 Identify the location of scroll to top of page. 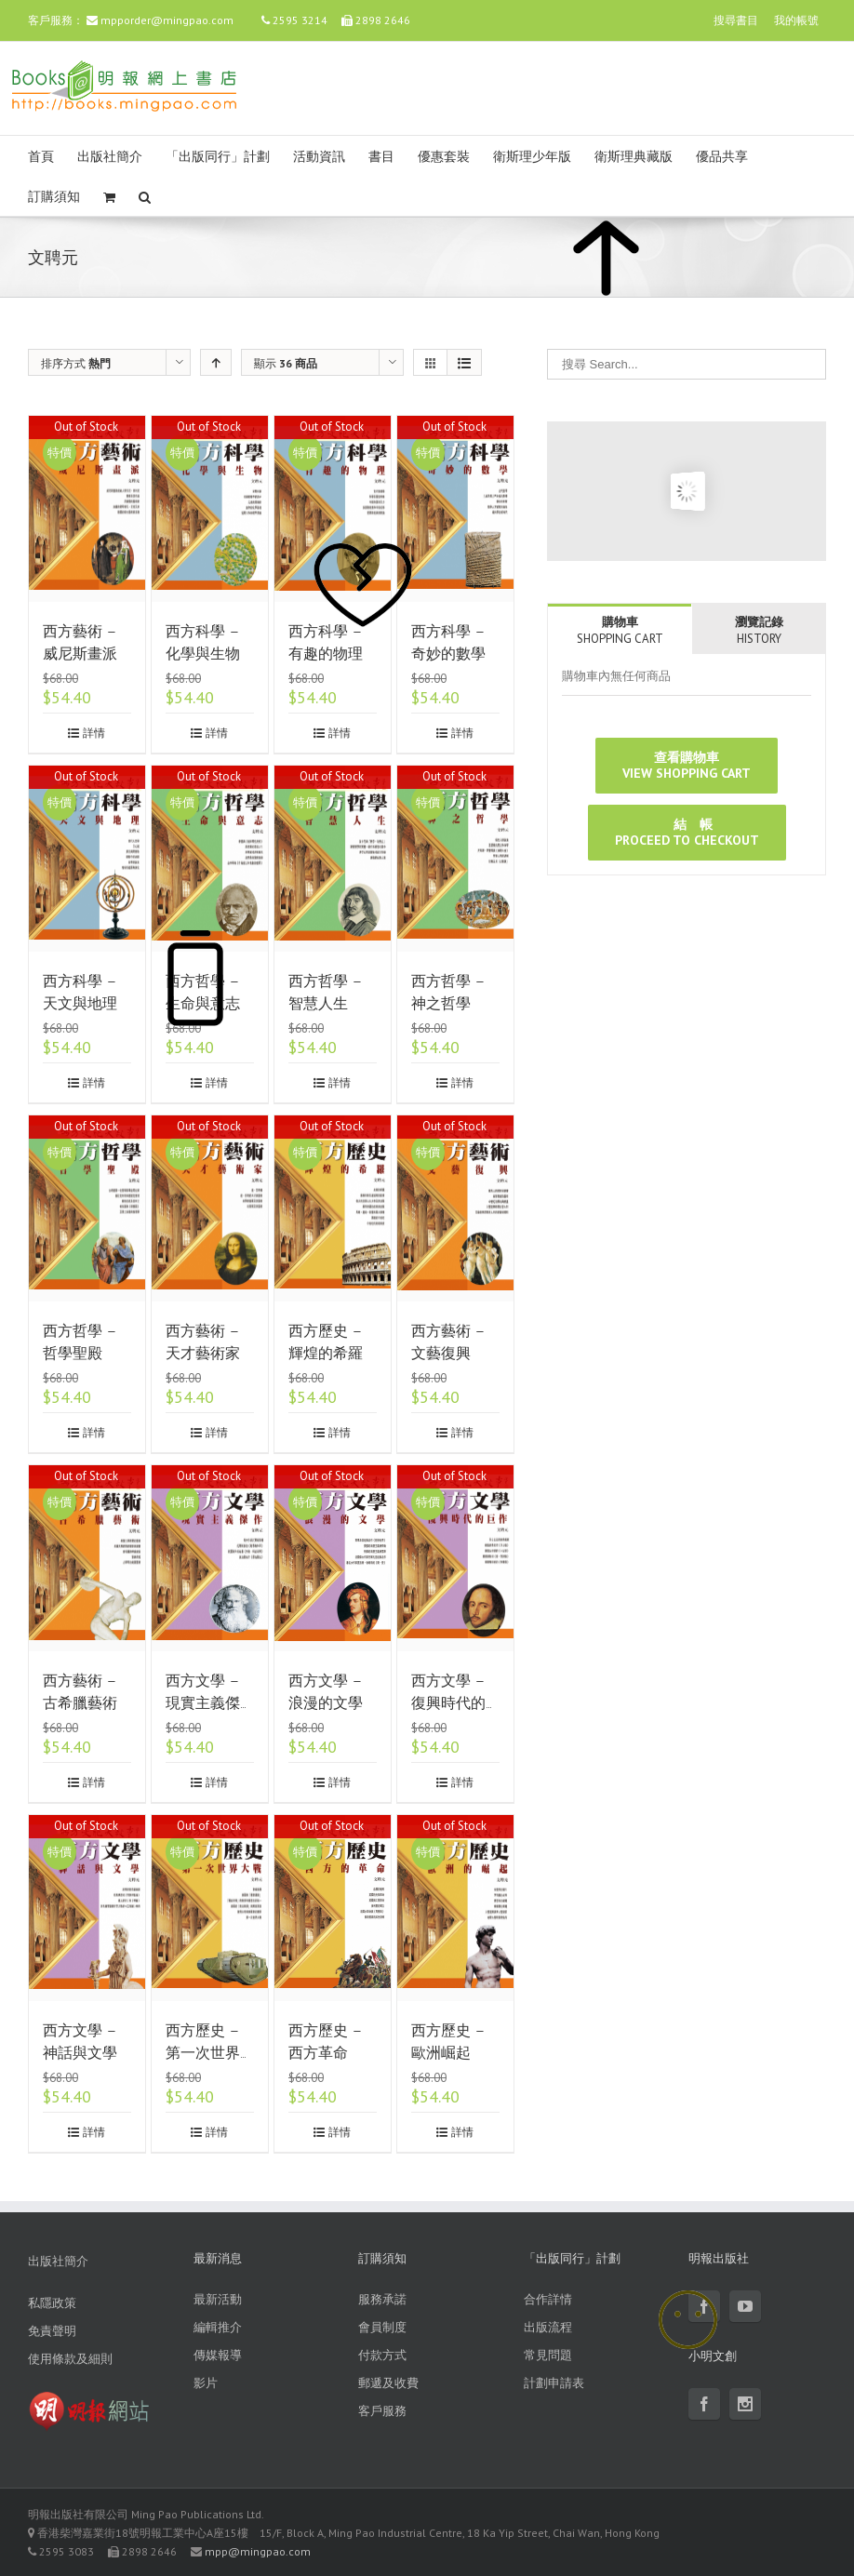
(606, 258).